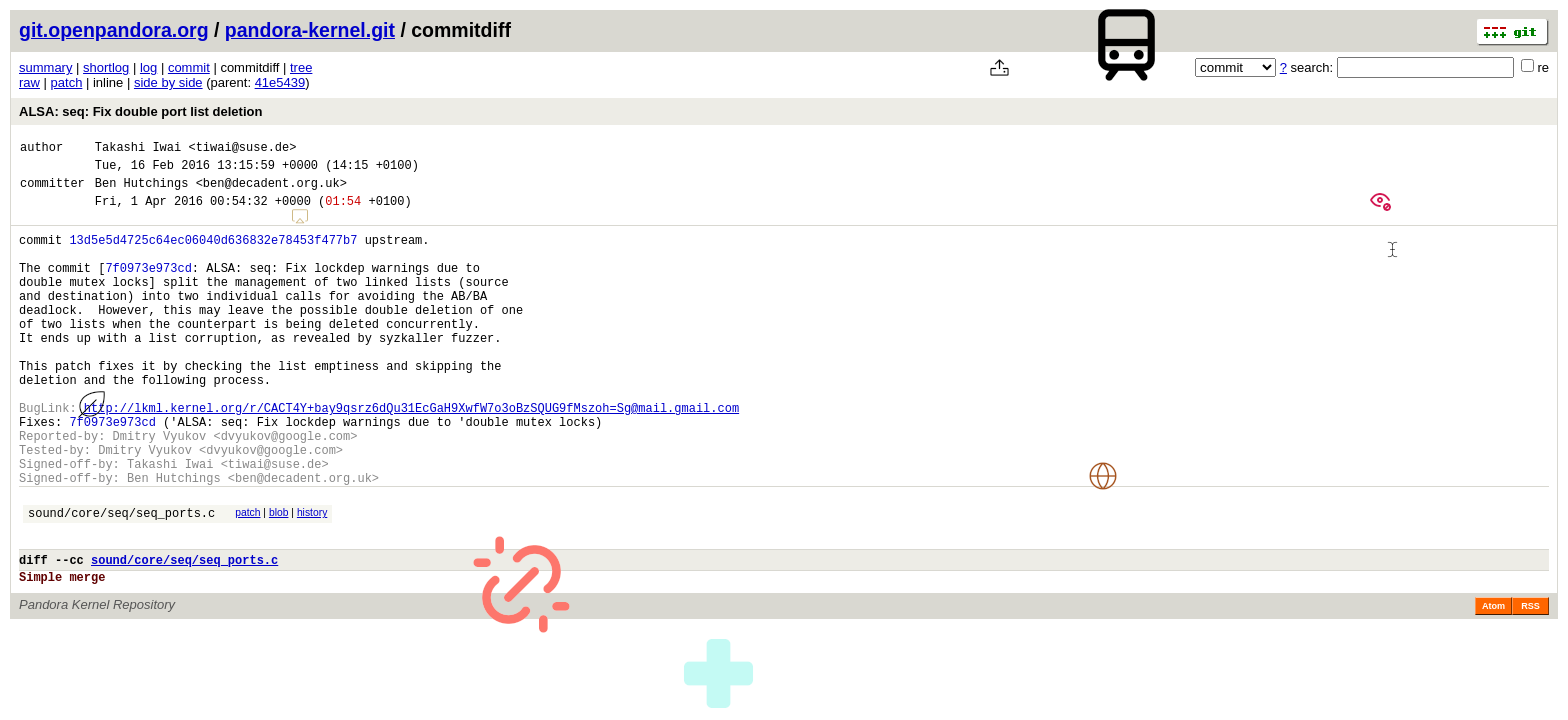 The image size is (1568, 720). Describe the element at coordinates (1126, 42) in the screenshot. I see `view train schedules or rail services` at that location.